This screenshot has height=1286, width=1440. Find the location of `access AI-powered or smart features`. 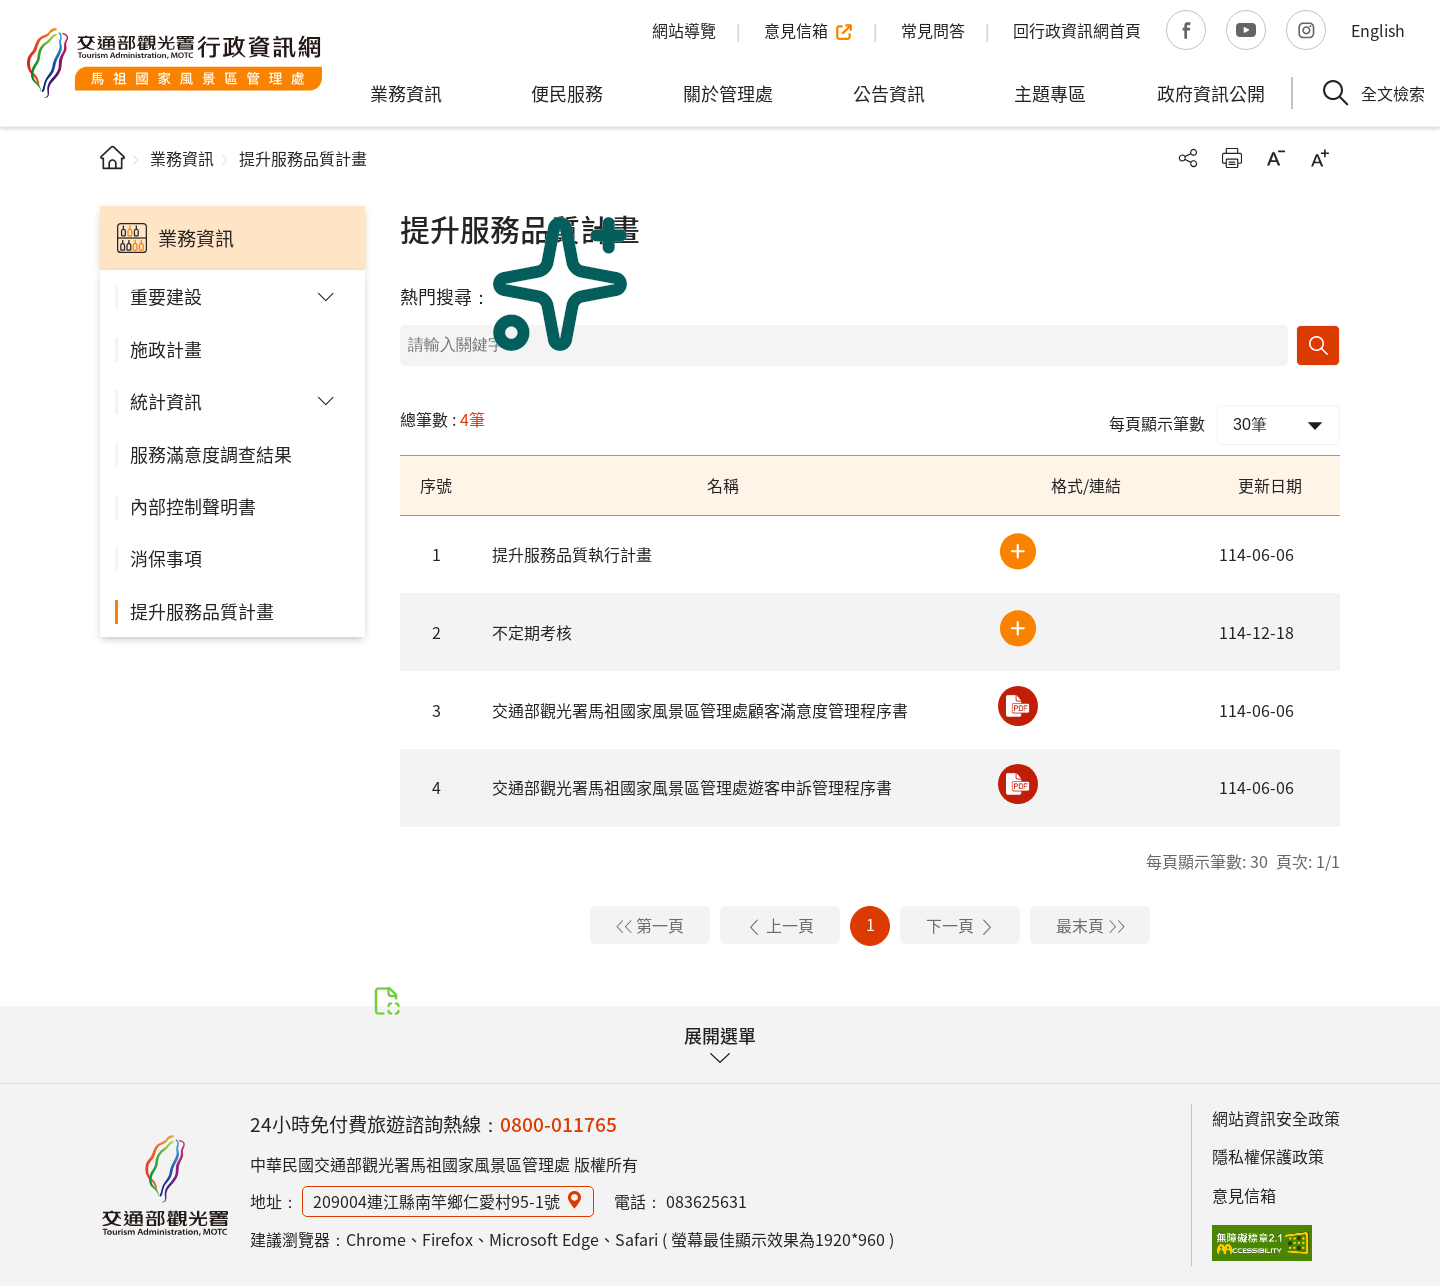

access AI-powered or smart features is located at coordinates (560, 284).